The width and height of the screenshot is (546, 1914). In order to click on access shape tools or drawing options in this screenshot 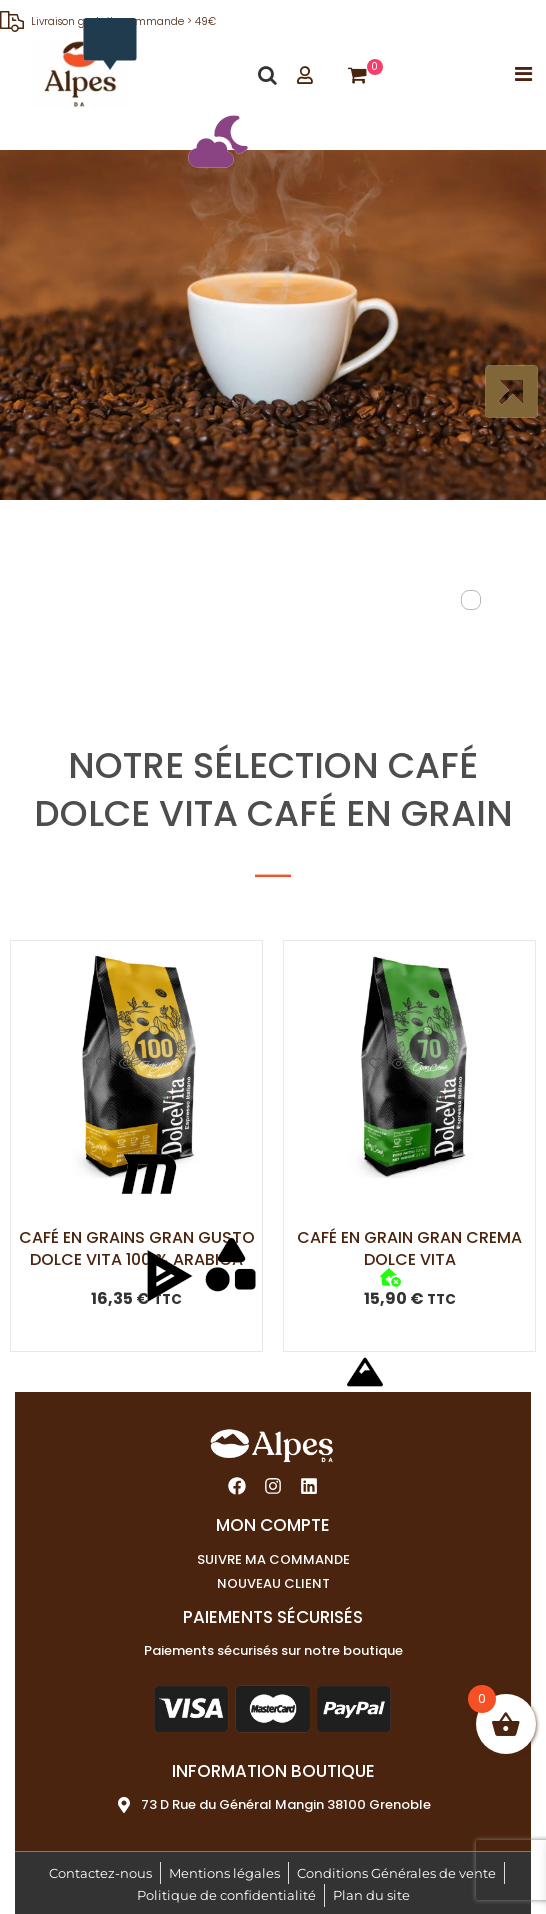, I will do `click(231, 1265)`.